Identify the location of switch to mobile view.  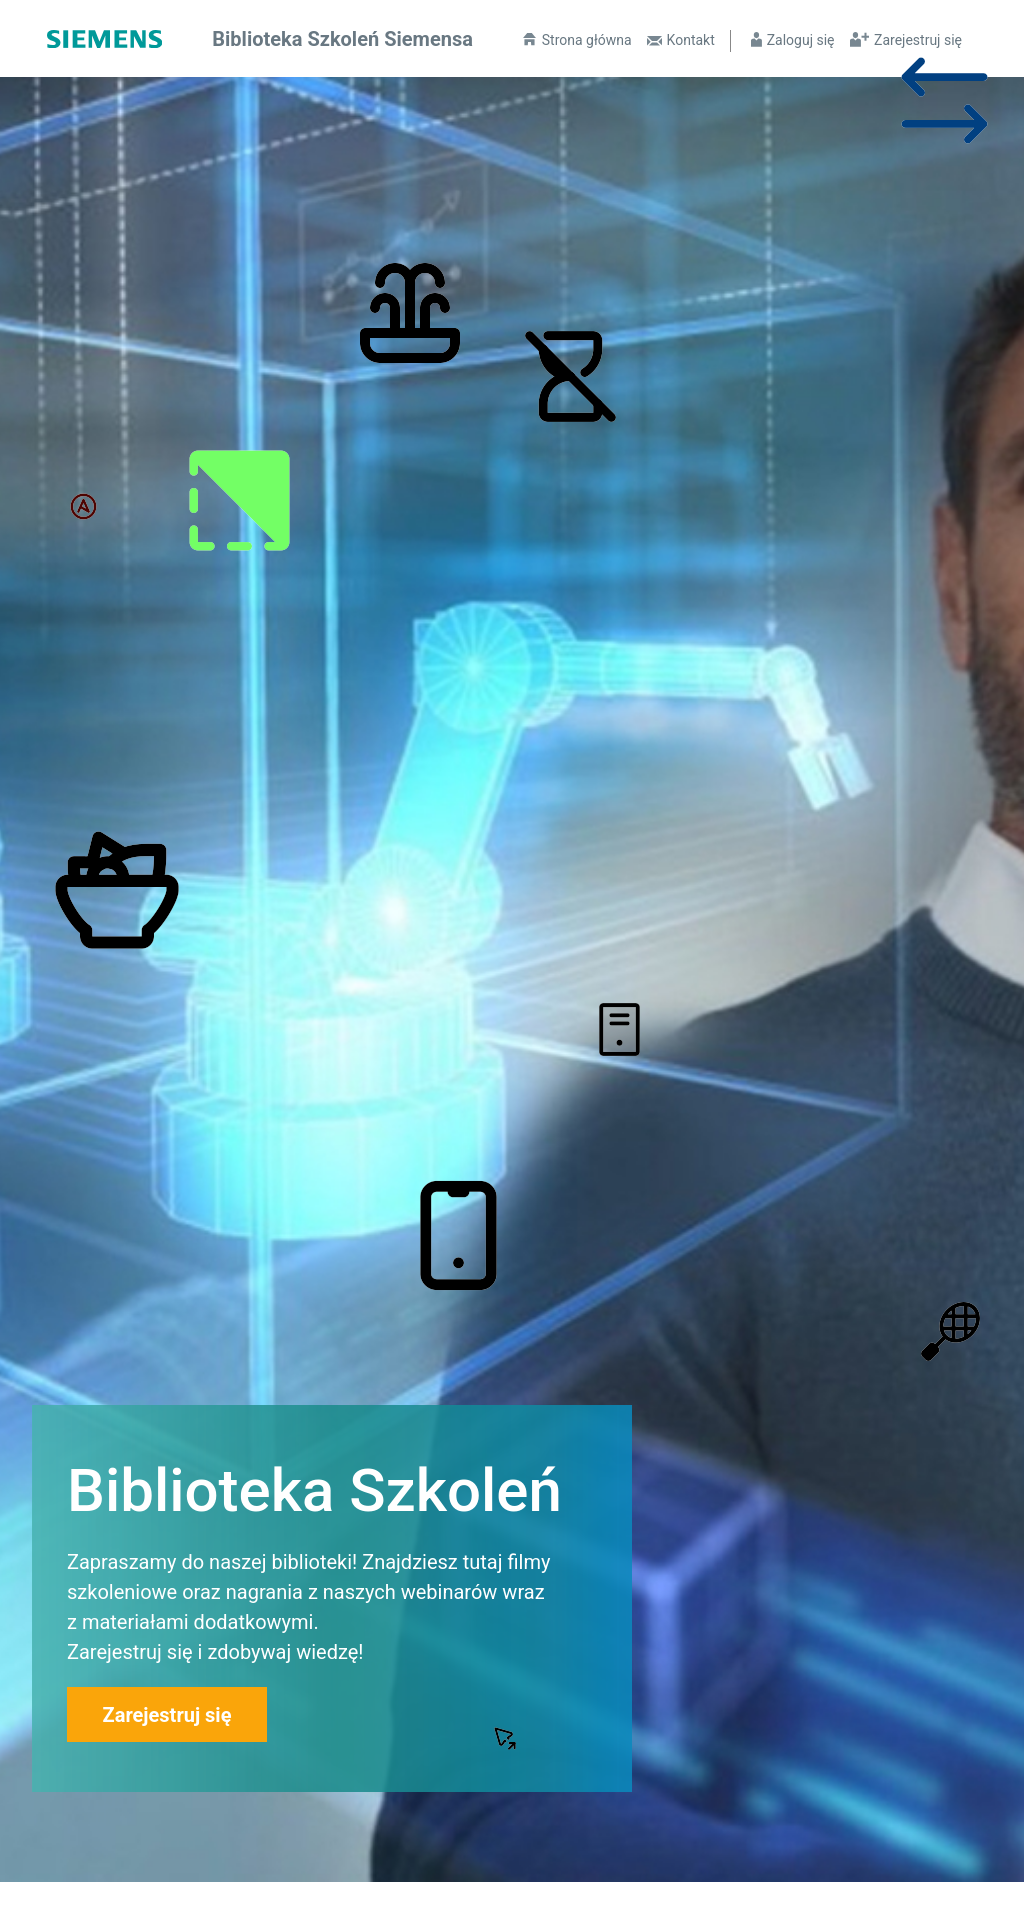
(458, 1235).